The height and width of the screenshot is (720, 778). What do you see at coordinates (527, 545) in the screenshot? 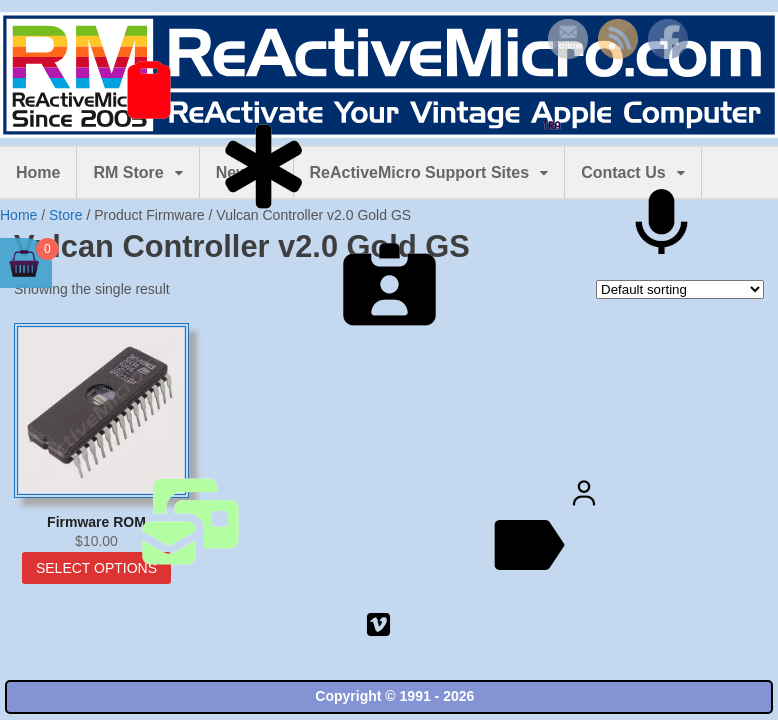
I see `add a tag or label to an item` at bounding box center [527, 545].